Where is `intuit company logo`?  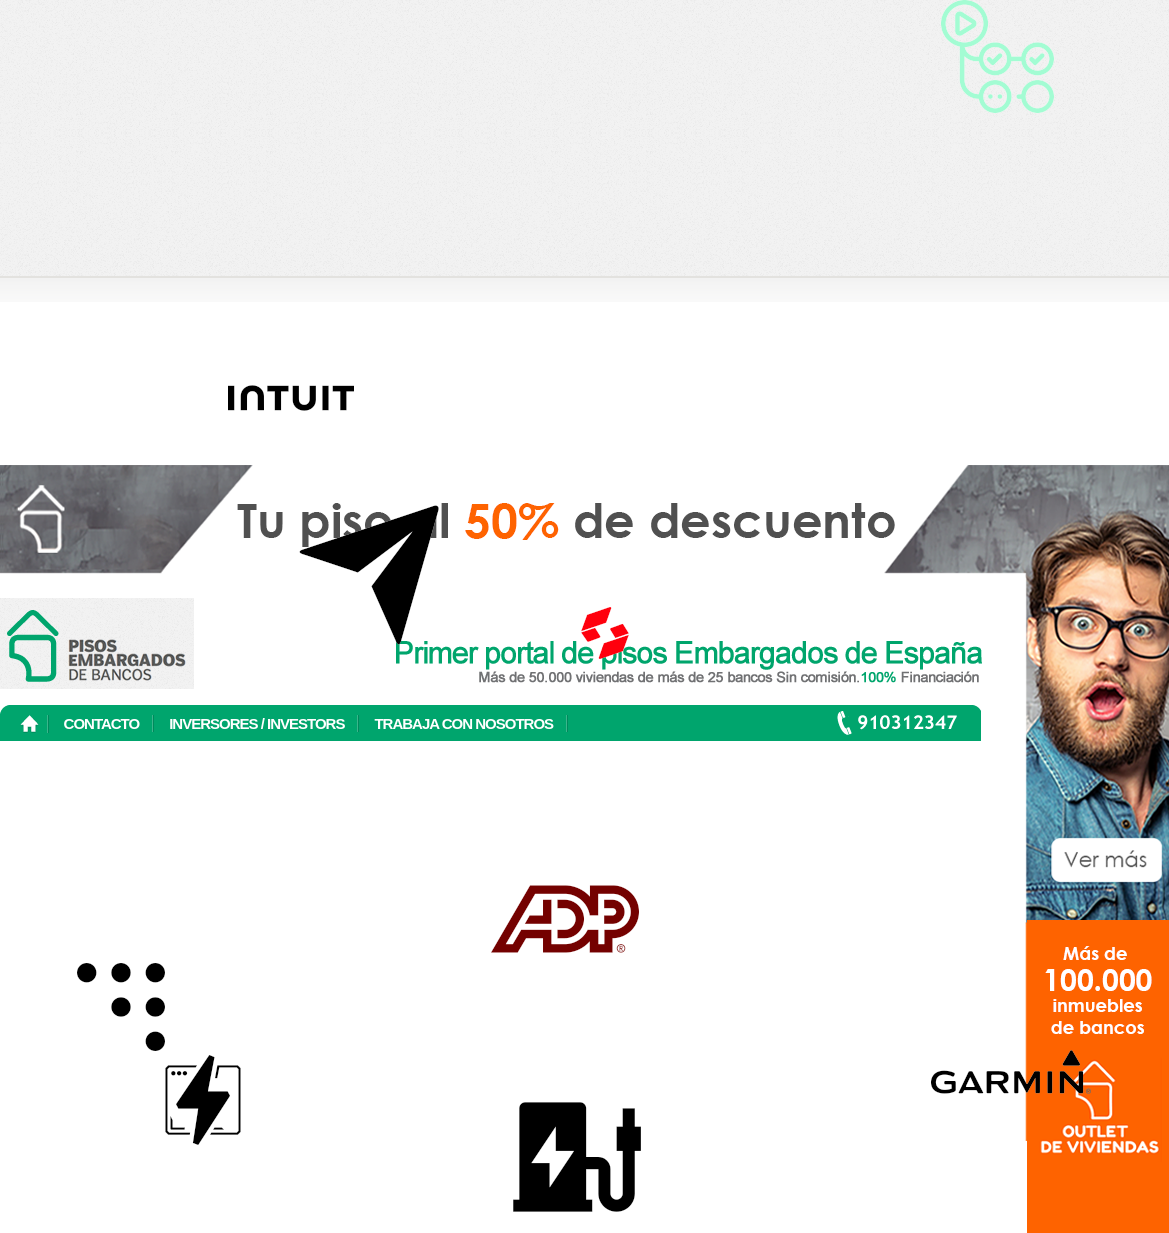 intuit company logo is located at coordinates (291, 398).